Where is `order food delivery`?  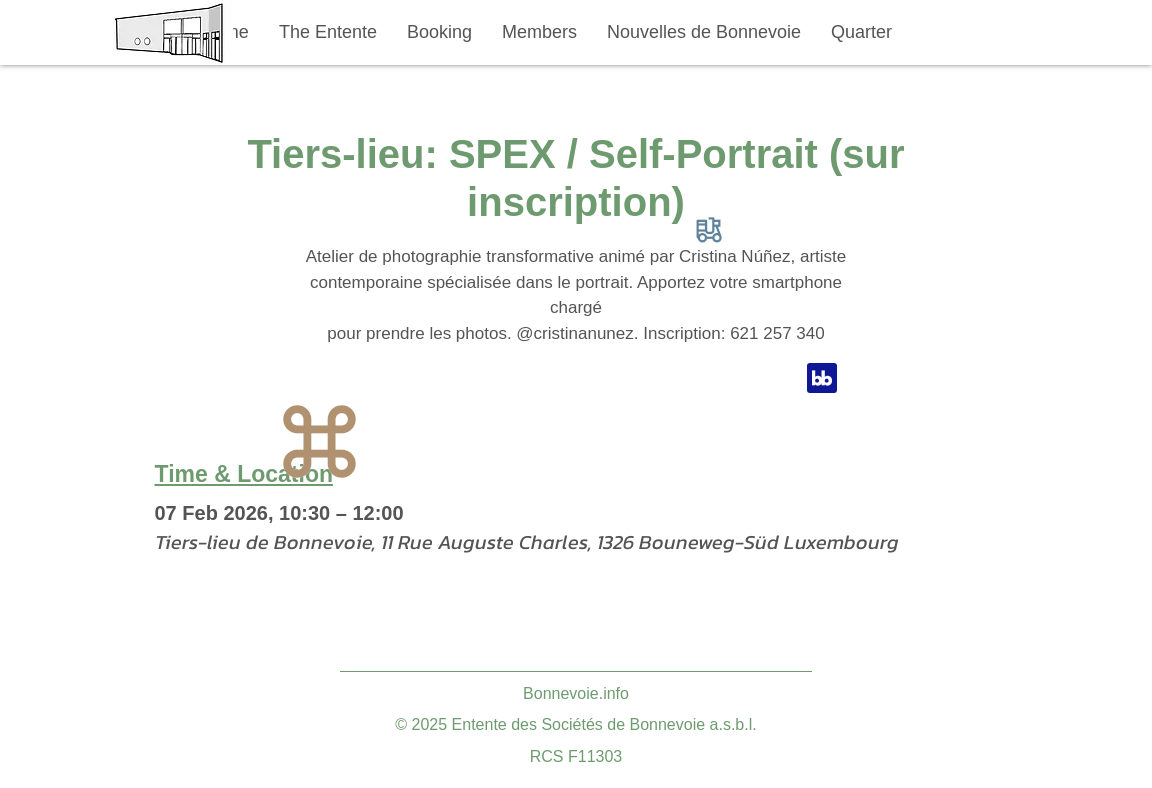
order food delivery is located at coordinates (708, 230).